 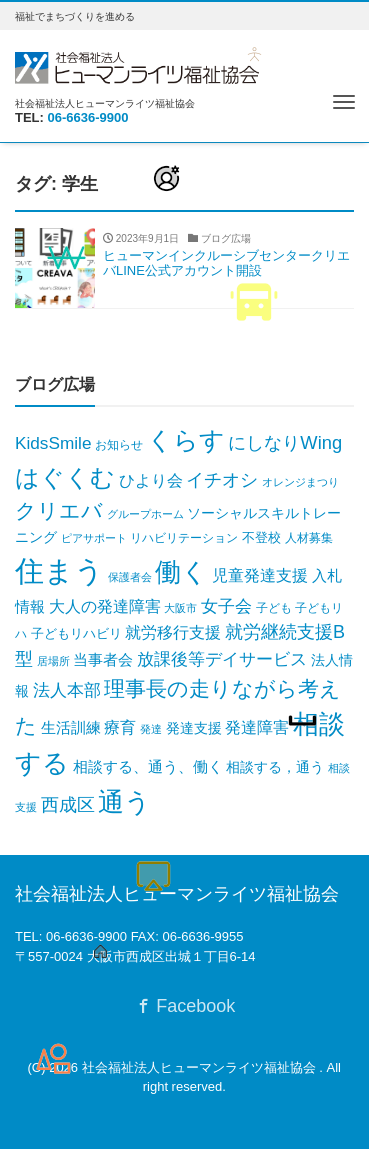 What do you see at coordinates (153, 875) in the screenshot?
I see `stream content to an external display` at bounding box center [153, 875].